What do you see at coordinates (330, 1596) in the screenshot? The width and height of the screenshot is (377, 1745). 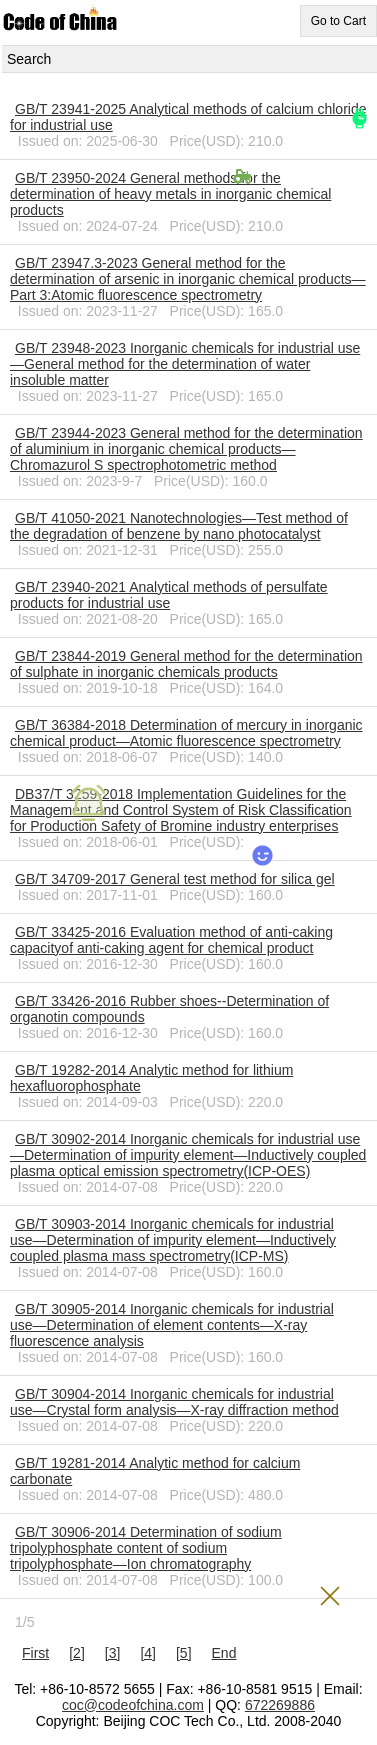 I see `close a window or dialog` at bounding box center [330, 1596].